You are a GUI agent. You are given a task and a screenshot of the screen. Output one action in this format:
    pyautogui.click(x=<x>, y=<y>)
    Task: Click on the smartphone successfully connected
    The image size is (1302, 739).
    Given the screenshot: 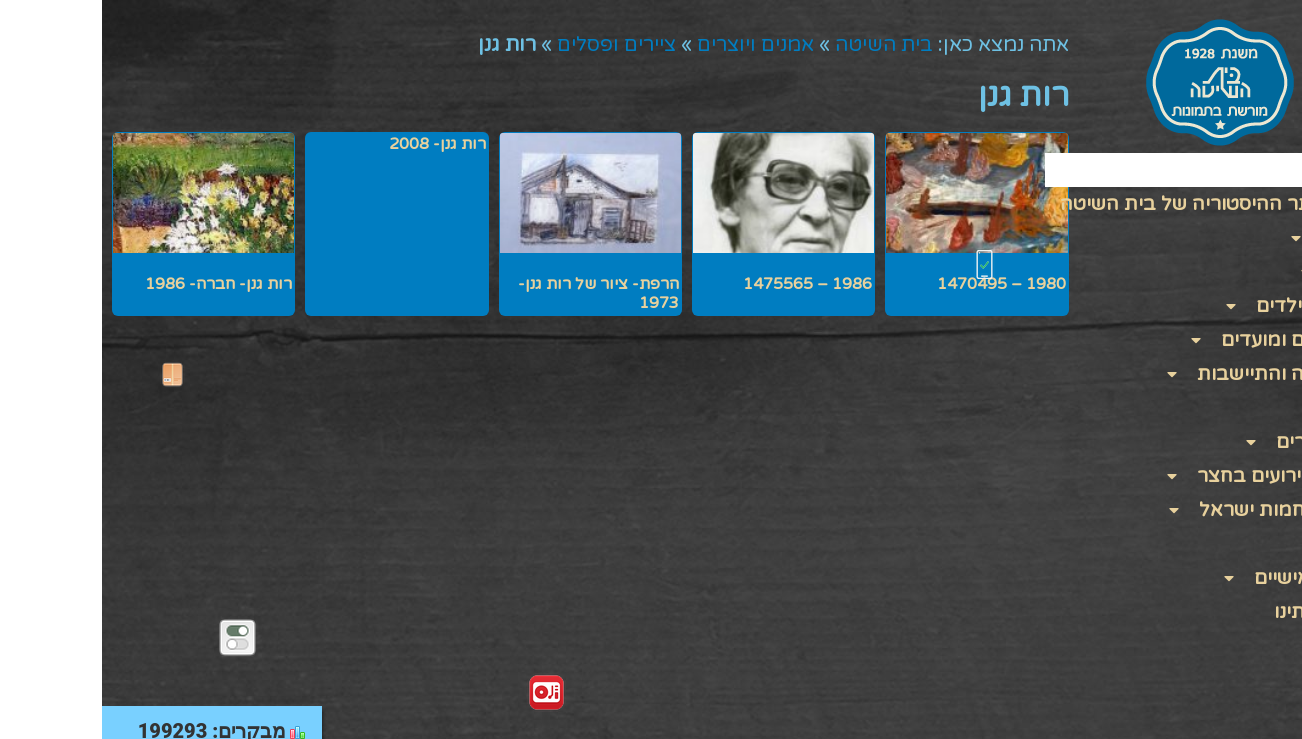 What is the action you would take?
    pyautogui.click(x=984, y=264)
    